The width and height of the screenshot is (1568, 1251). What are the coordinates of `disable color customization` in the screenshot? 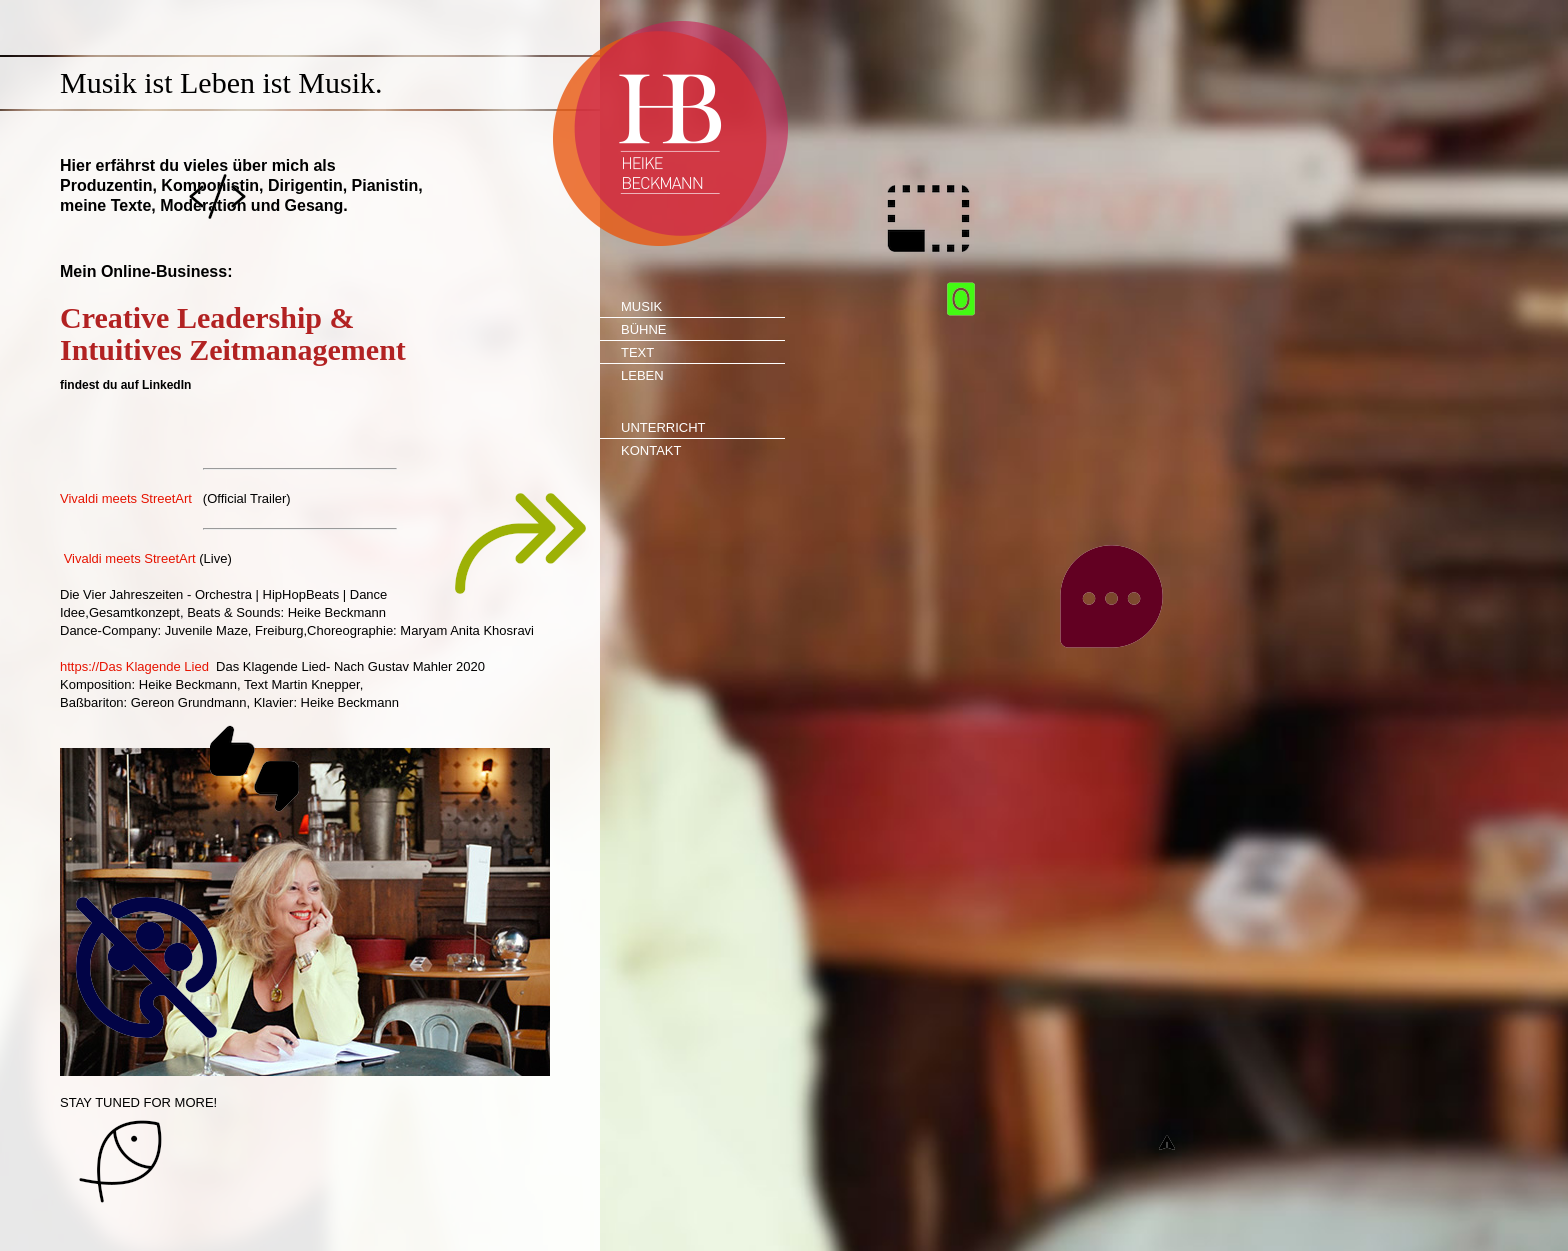 It's located at (146, 967).